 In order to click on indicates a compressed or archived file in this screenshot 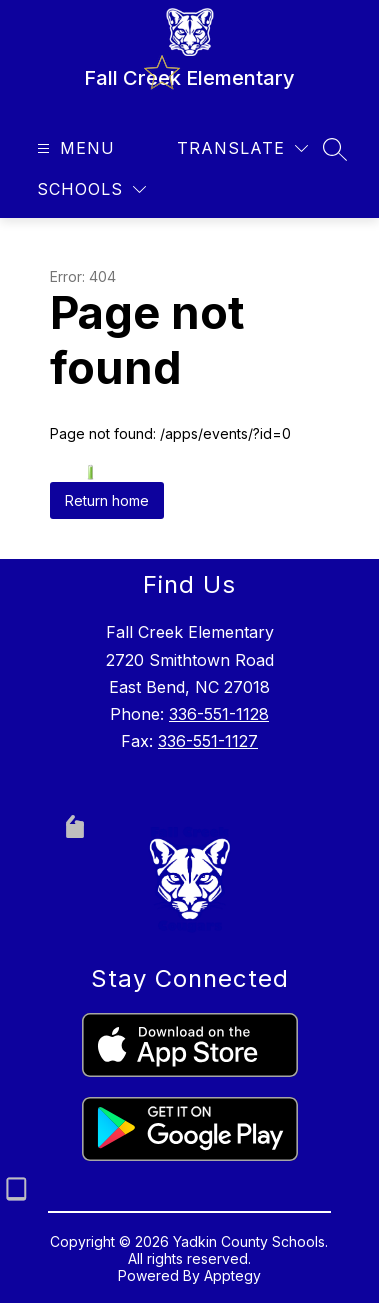, I will do `click(75, 824)`.